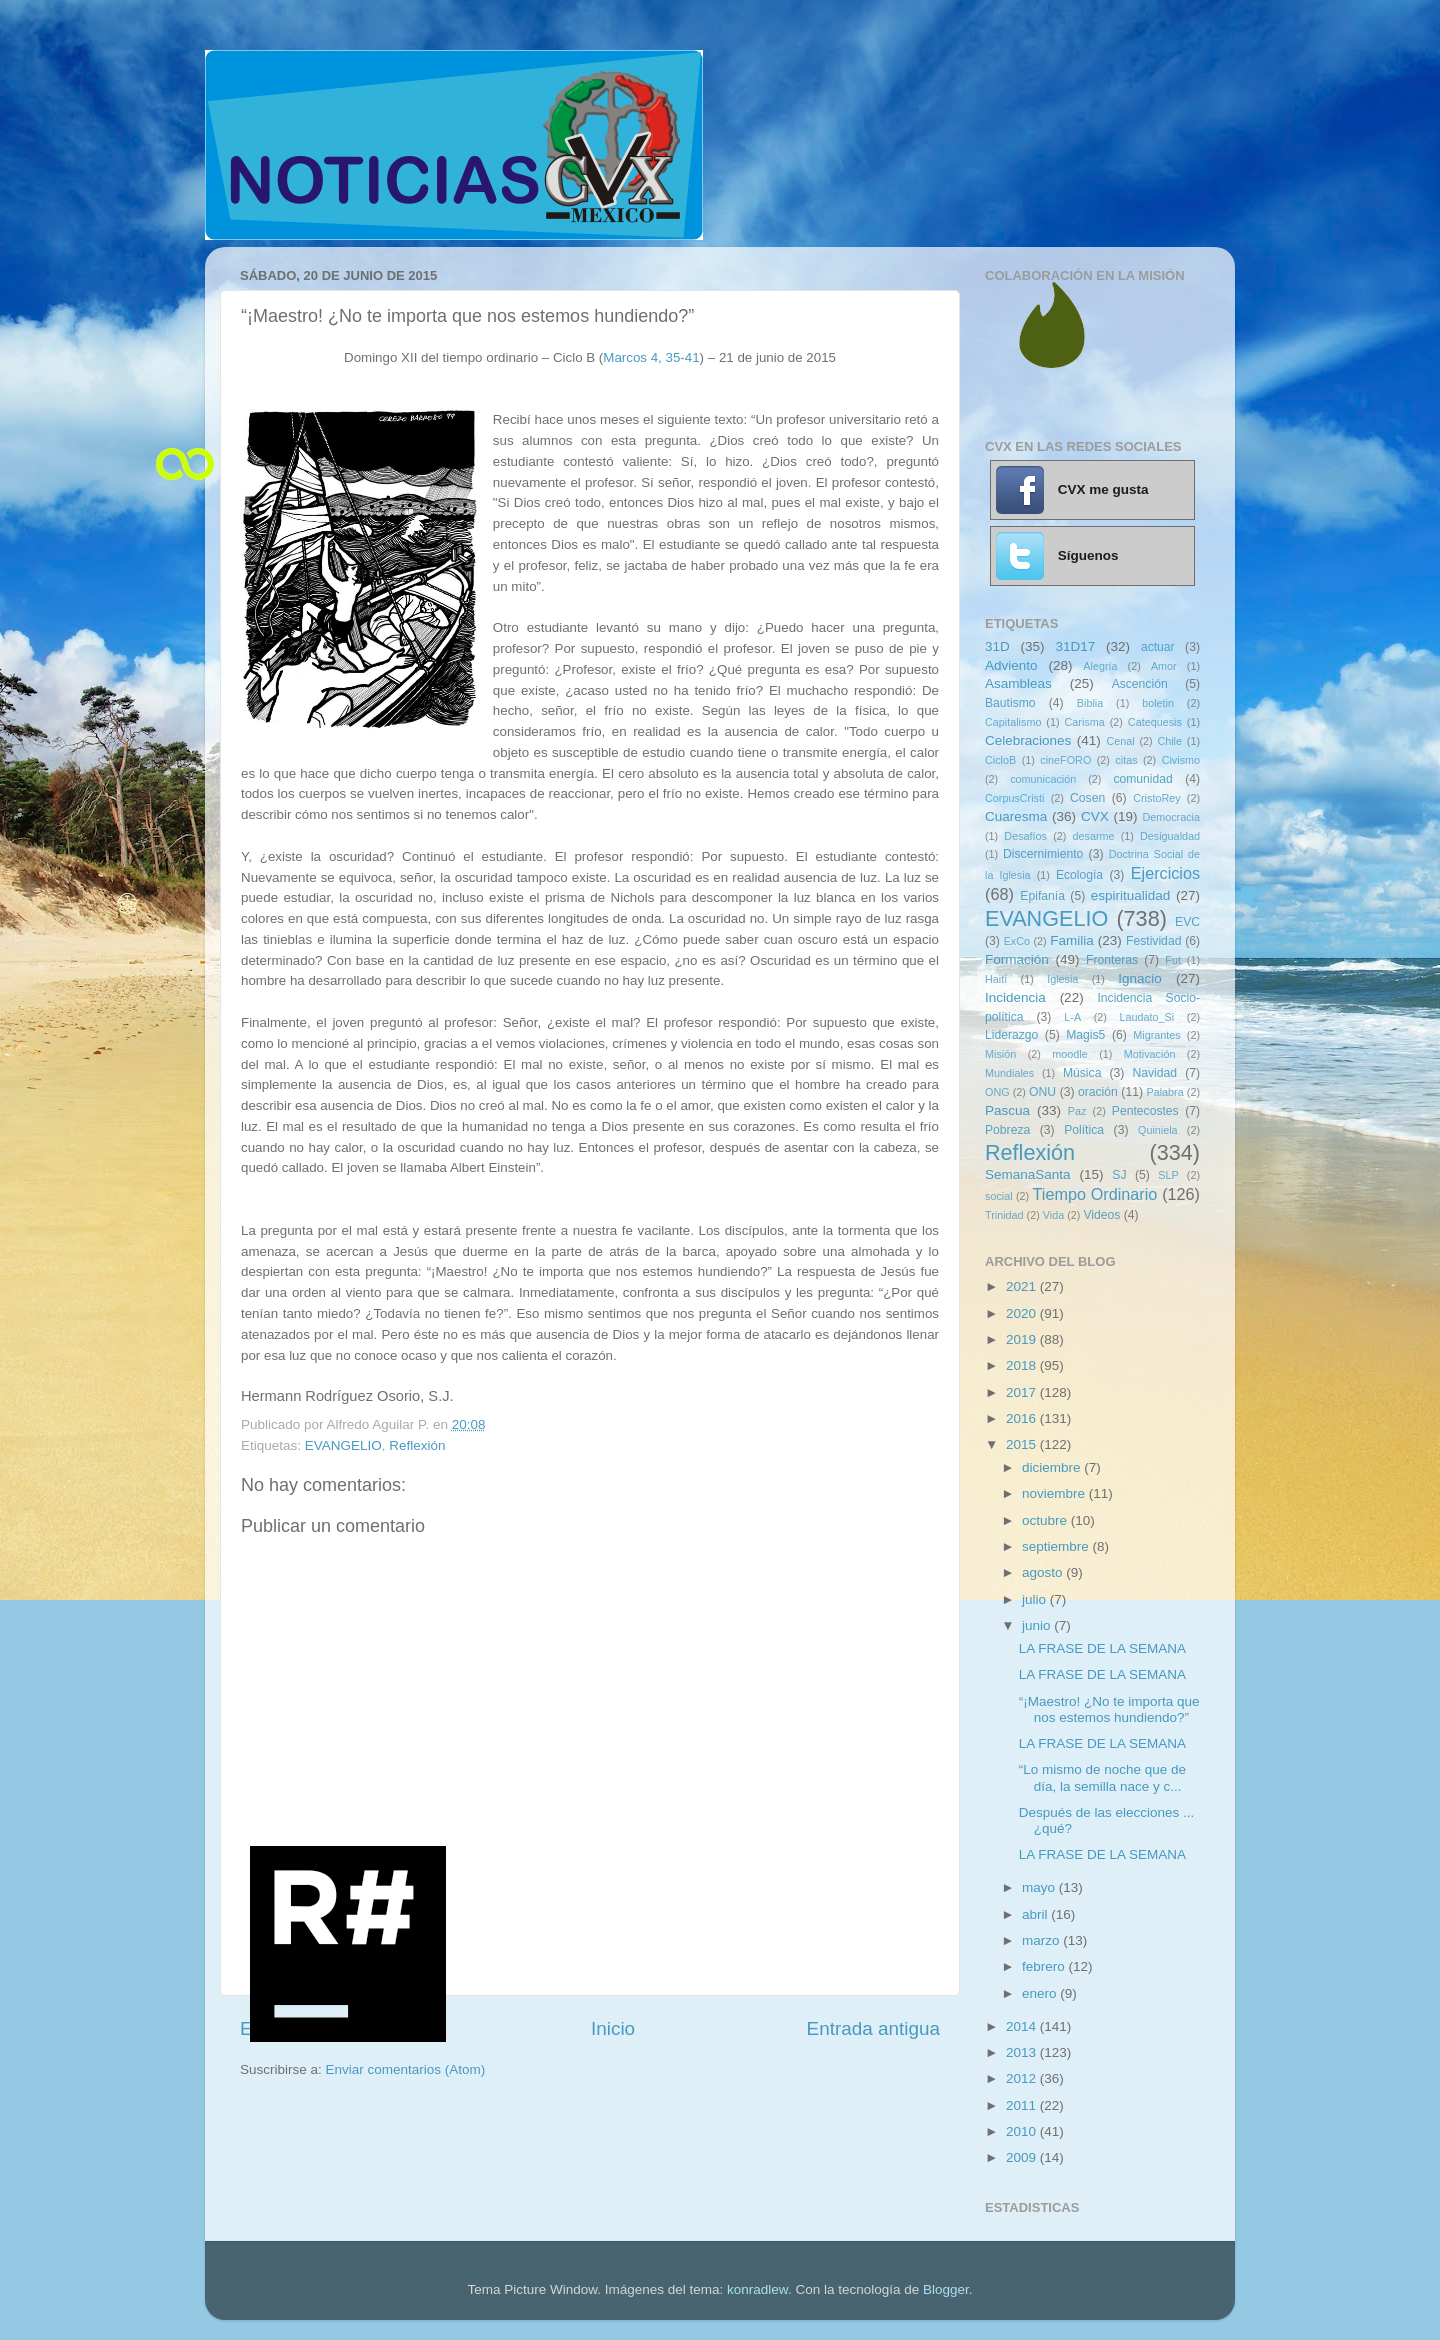  I want to click on JetBrains ReSharper application logo, so click(348, 1944).